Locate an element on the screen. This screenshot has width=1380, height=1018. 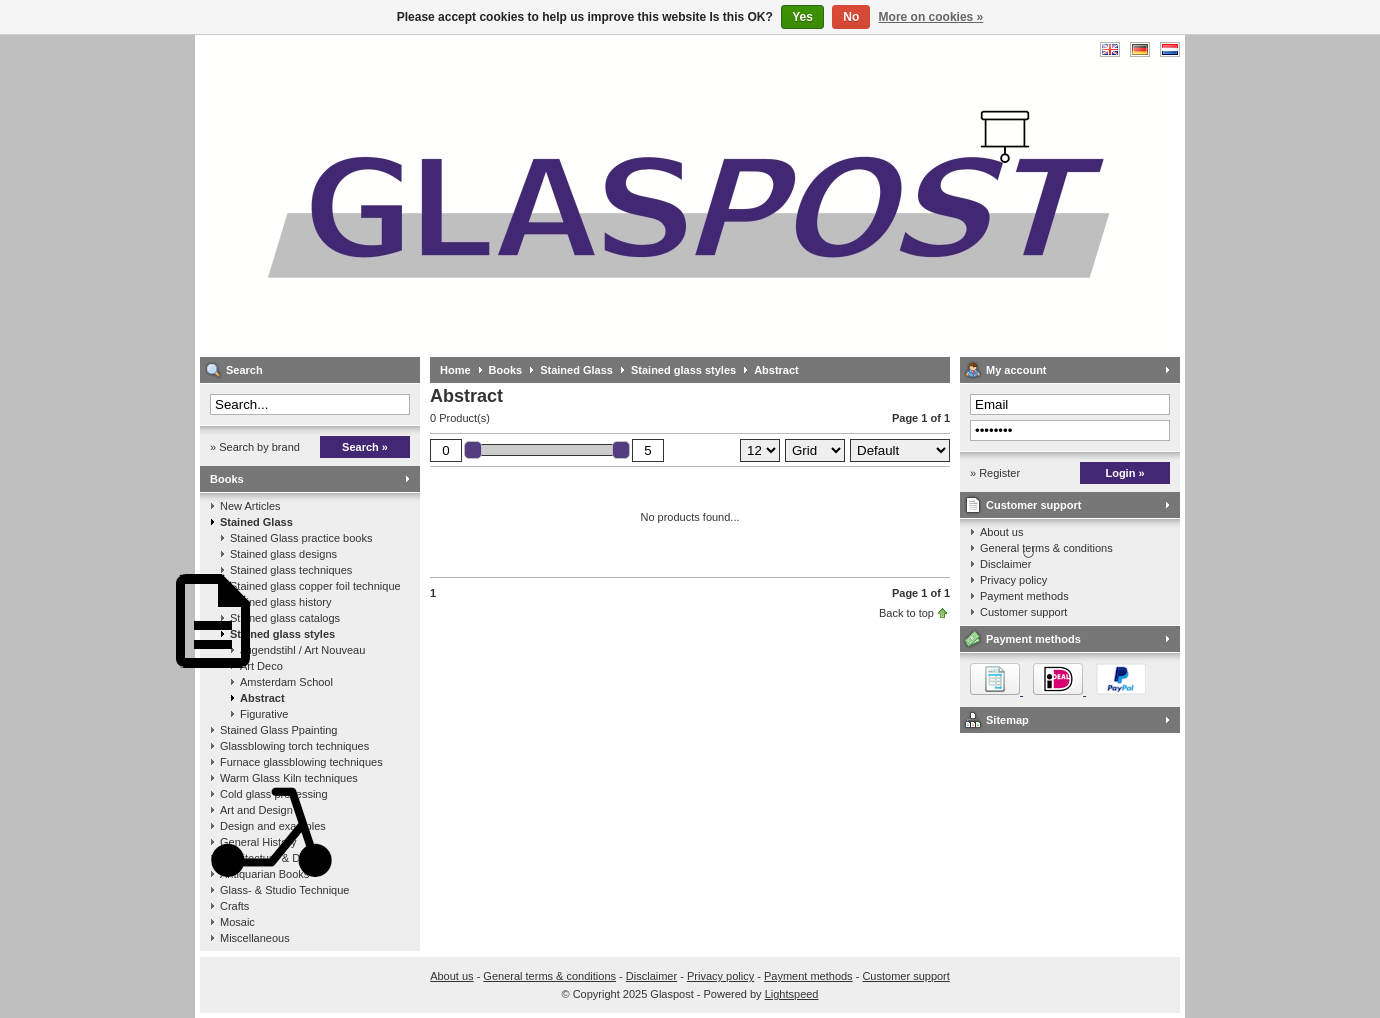
select scooter as transportation mode is located at coordinates (271, 837).